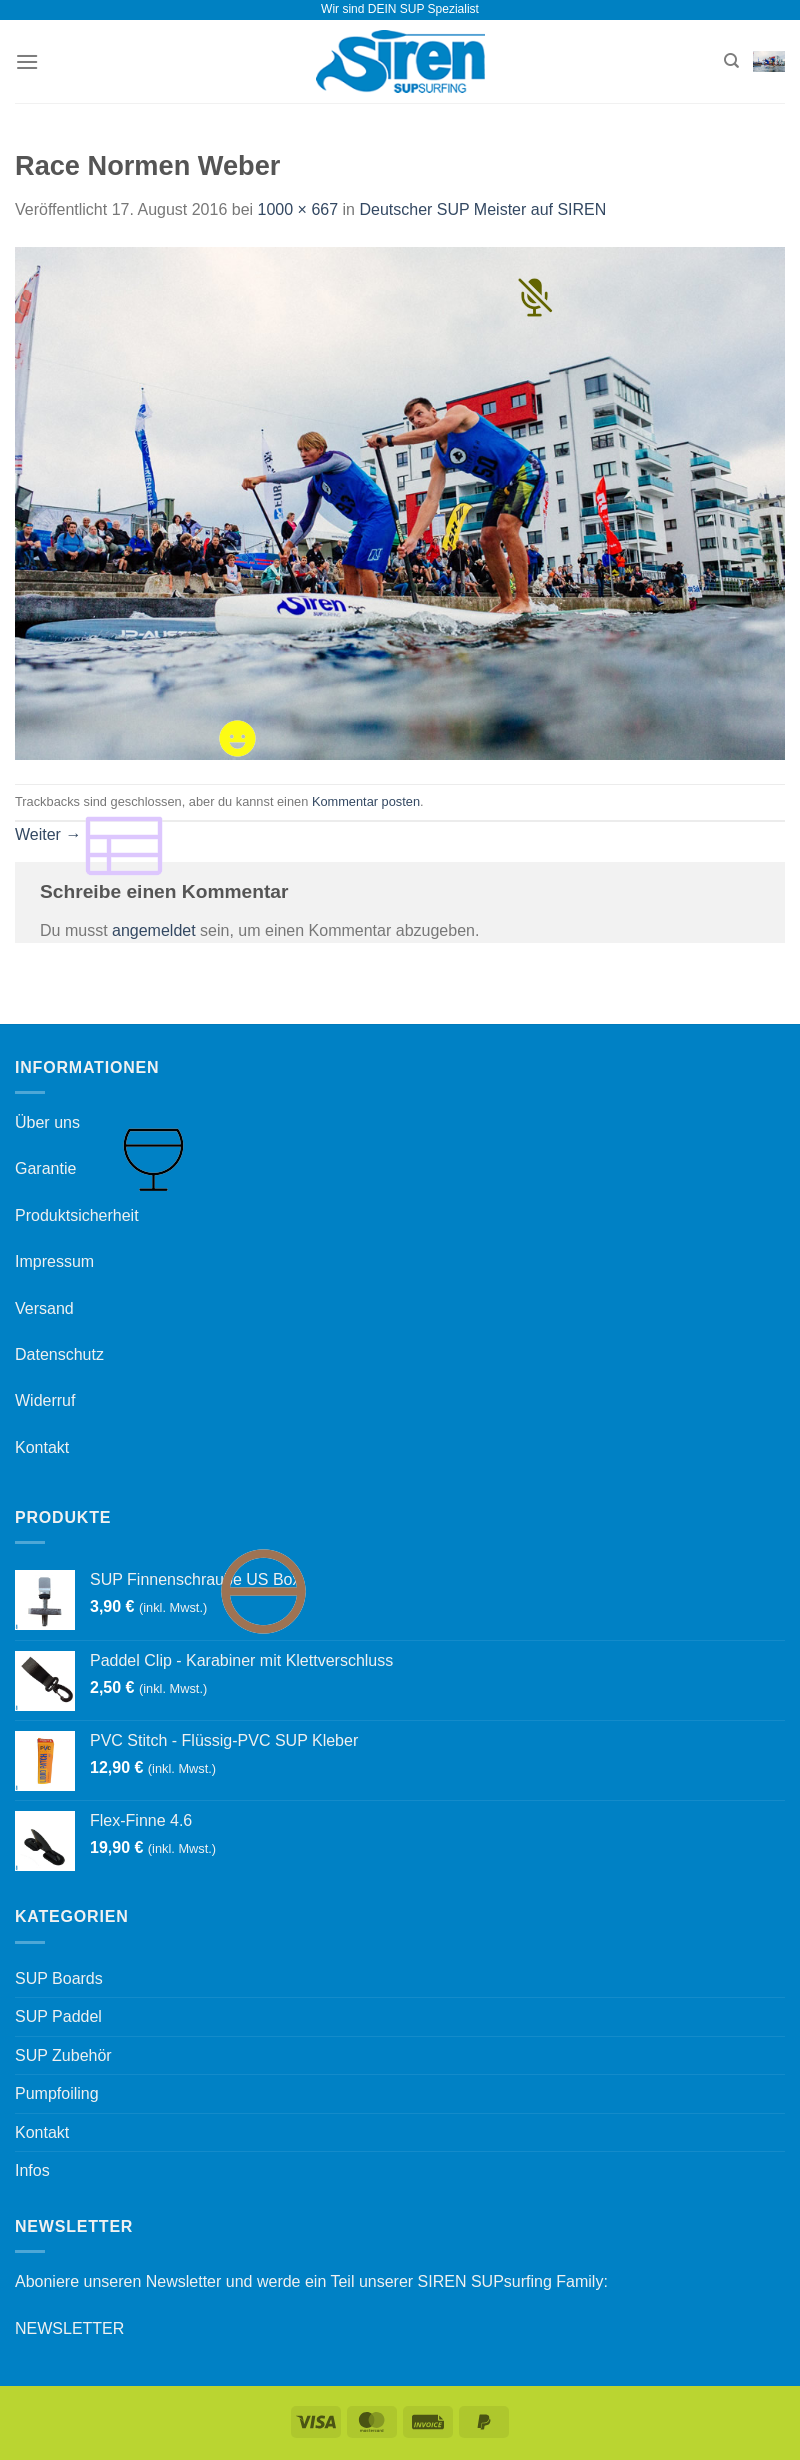 This screenshot has height=2460, width=800. I want to click on view data in table format, so click(124, 846).